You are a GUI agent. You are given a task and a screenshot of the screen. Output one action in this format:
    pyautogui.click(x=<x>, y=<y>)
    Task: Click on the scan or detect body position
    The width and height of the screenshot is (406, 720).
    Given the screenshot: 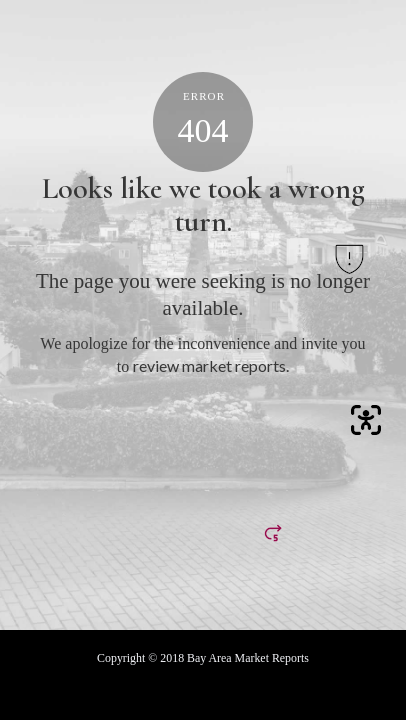 What is the action you would take?
    pyautogui.click(x=366, y=420)
    